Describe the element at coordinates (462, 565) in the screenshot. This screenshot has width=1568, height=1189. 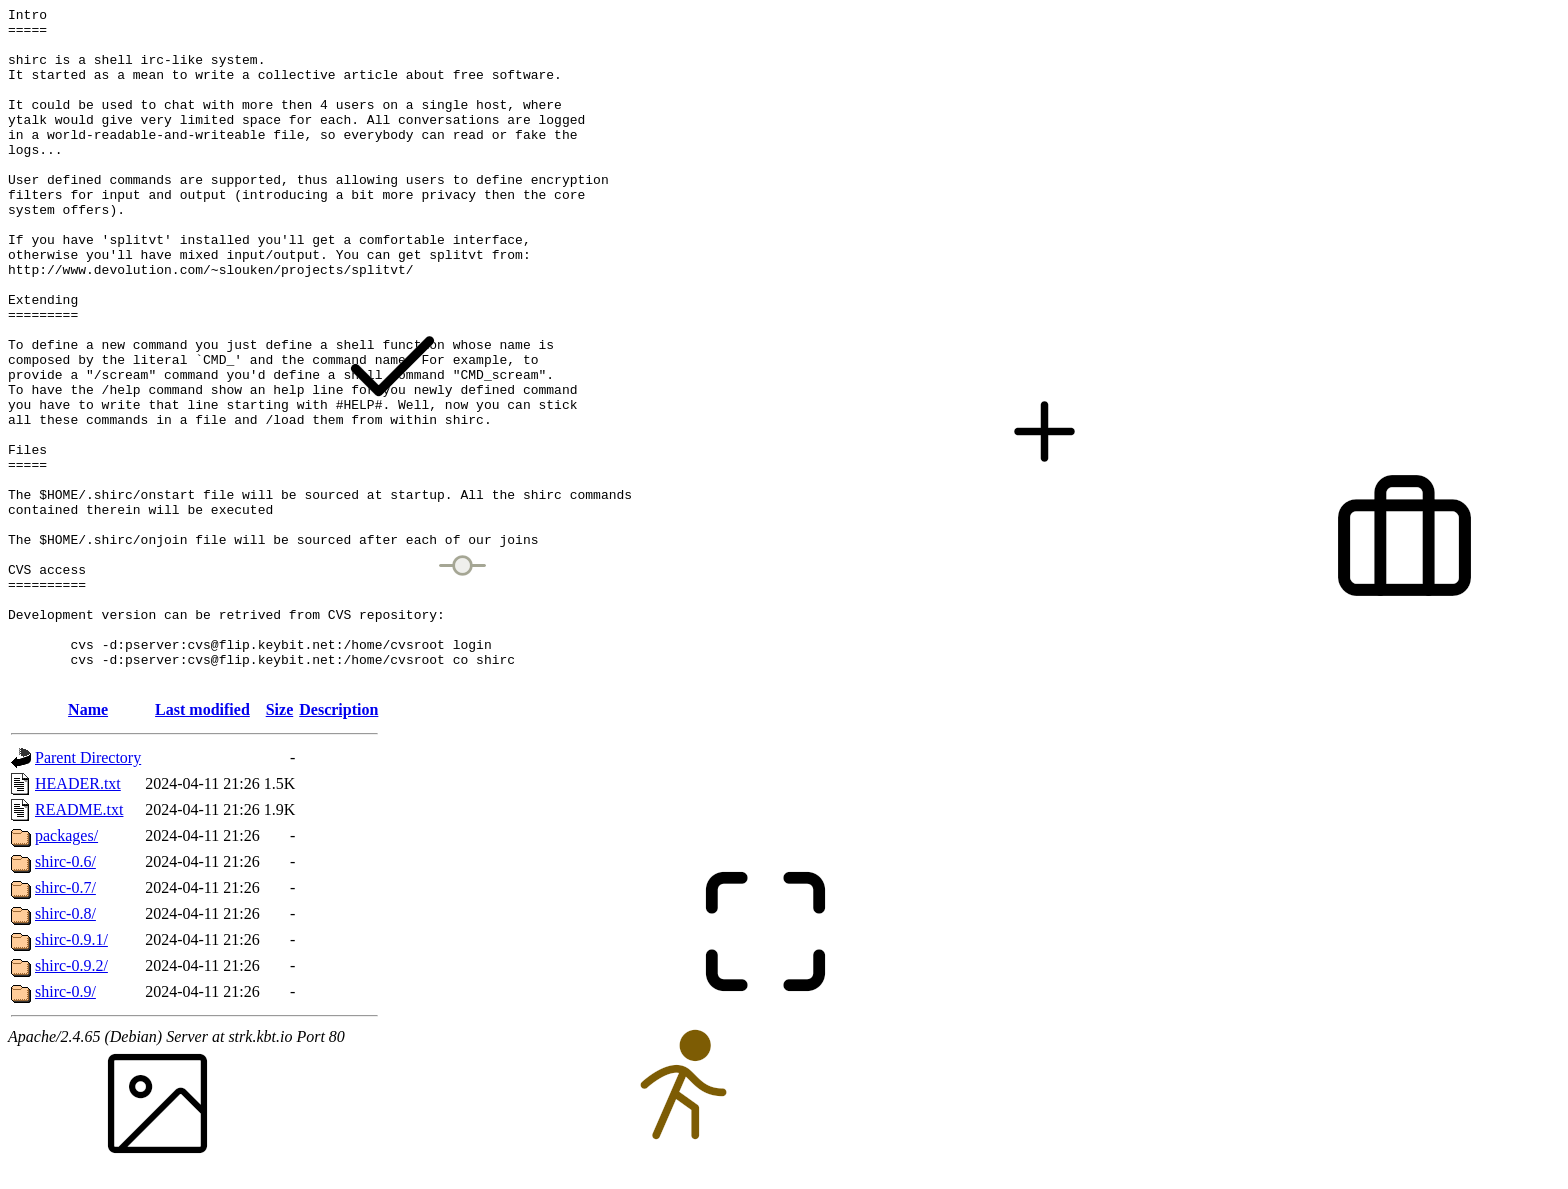
I see `view commit history` at that location.